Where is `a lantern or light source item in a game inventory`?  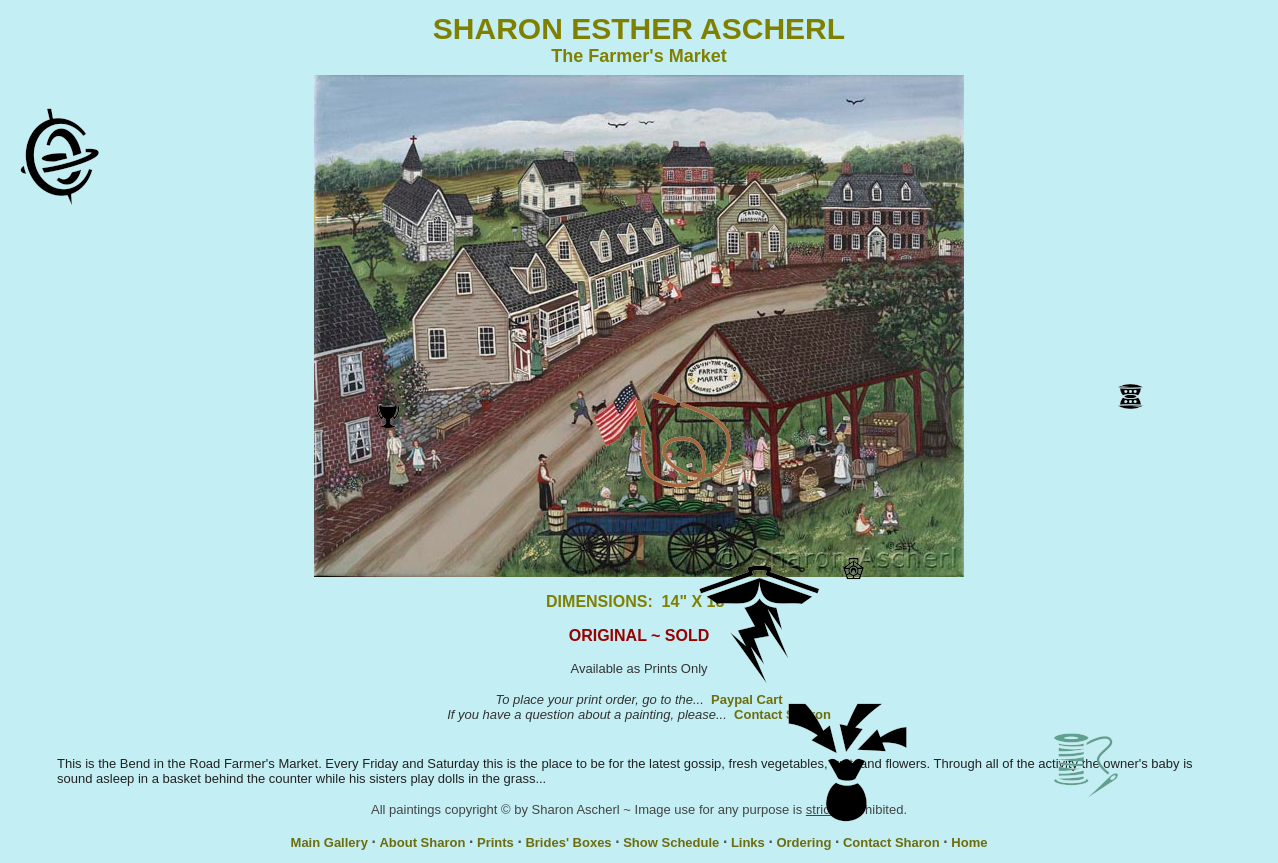
a lantern or light source item in a game inventory is located at coordinates (853, 568).